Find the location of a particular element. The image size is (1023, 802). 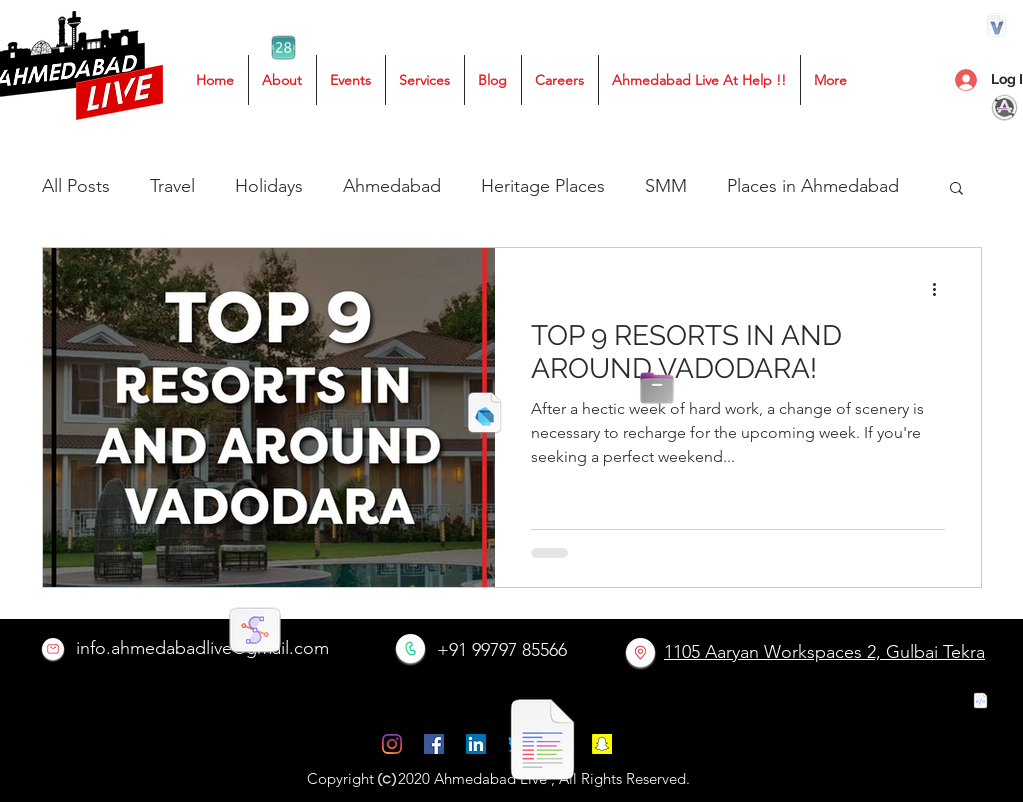

an HTML or code file is located at coordinates (980, 700).